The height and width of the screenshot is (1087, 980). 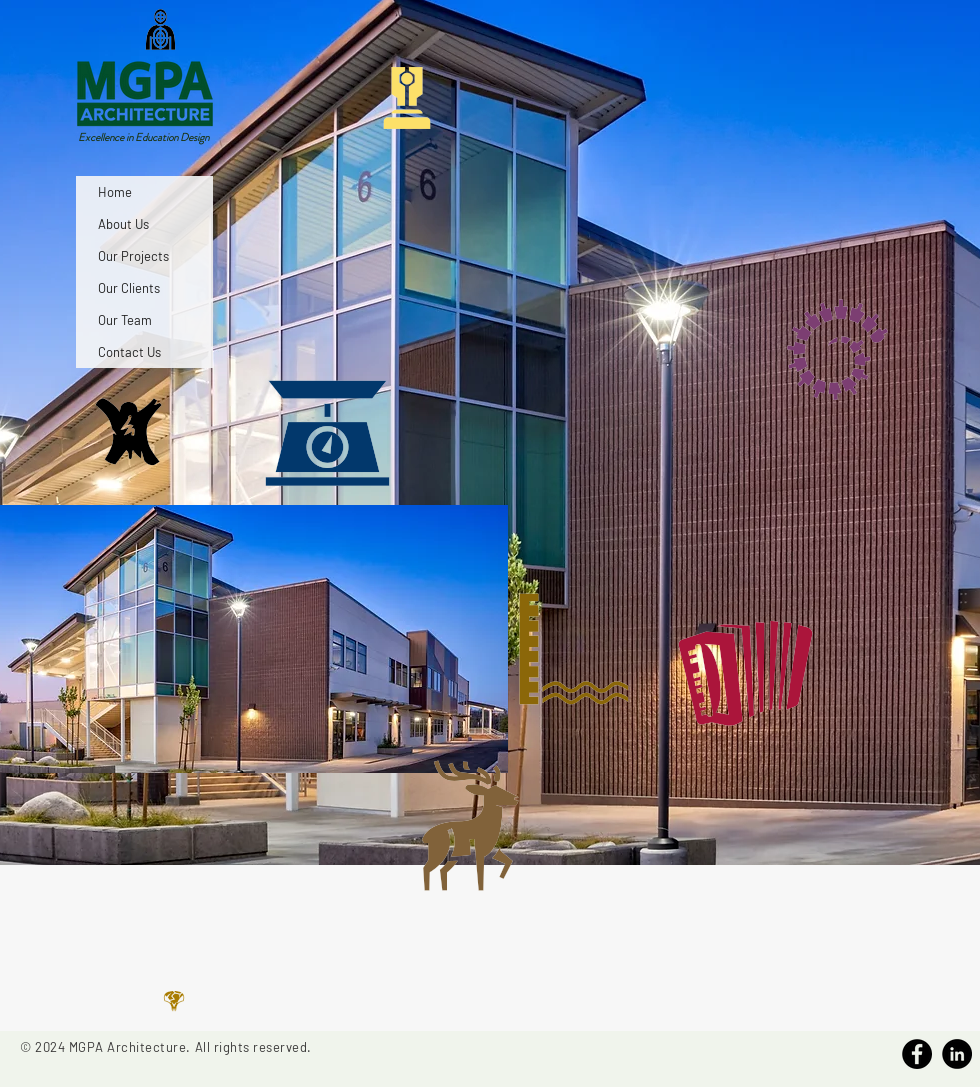 What do you see at coordinates (407, 98) in the screenshot?
I see `tesla coil or electrical equipment icon` at bounding box center [407, 98].